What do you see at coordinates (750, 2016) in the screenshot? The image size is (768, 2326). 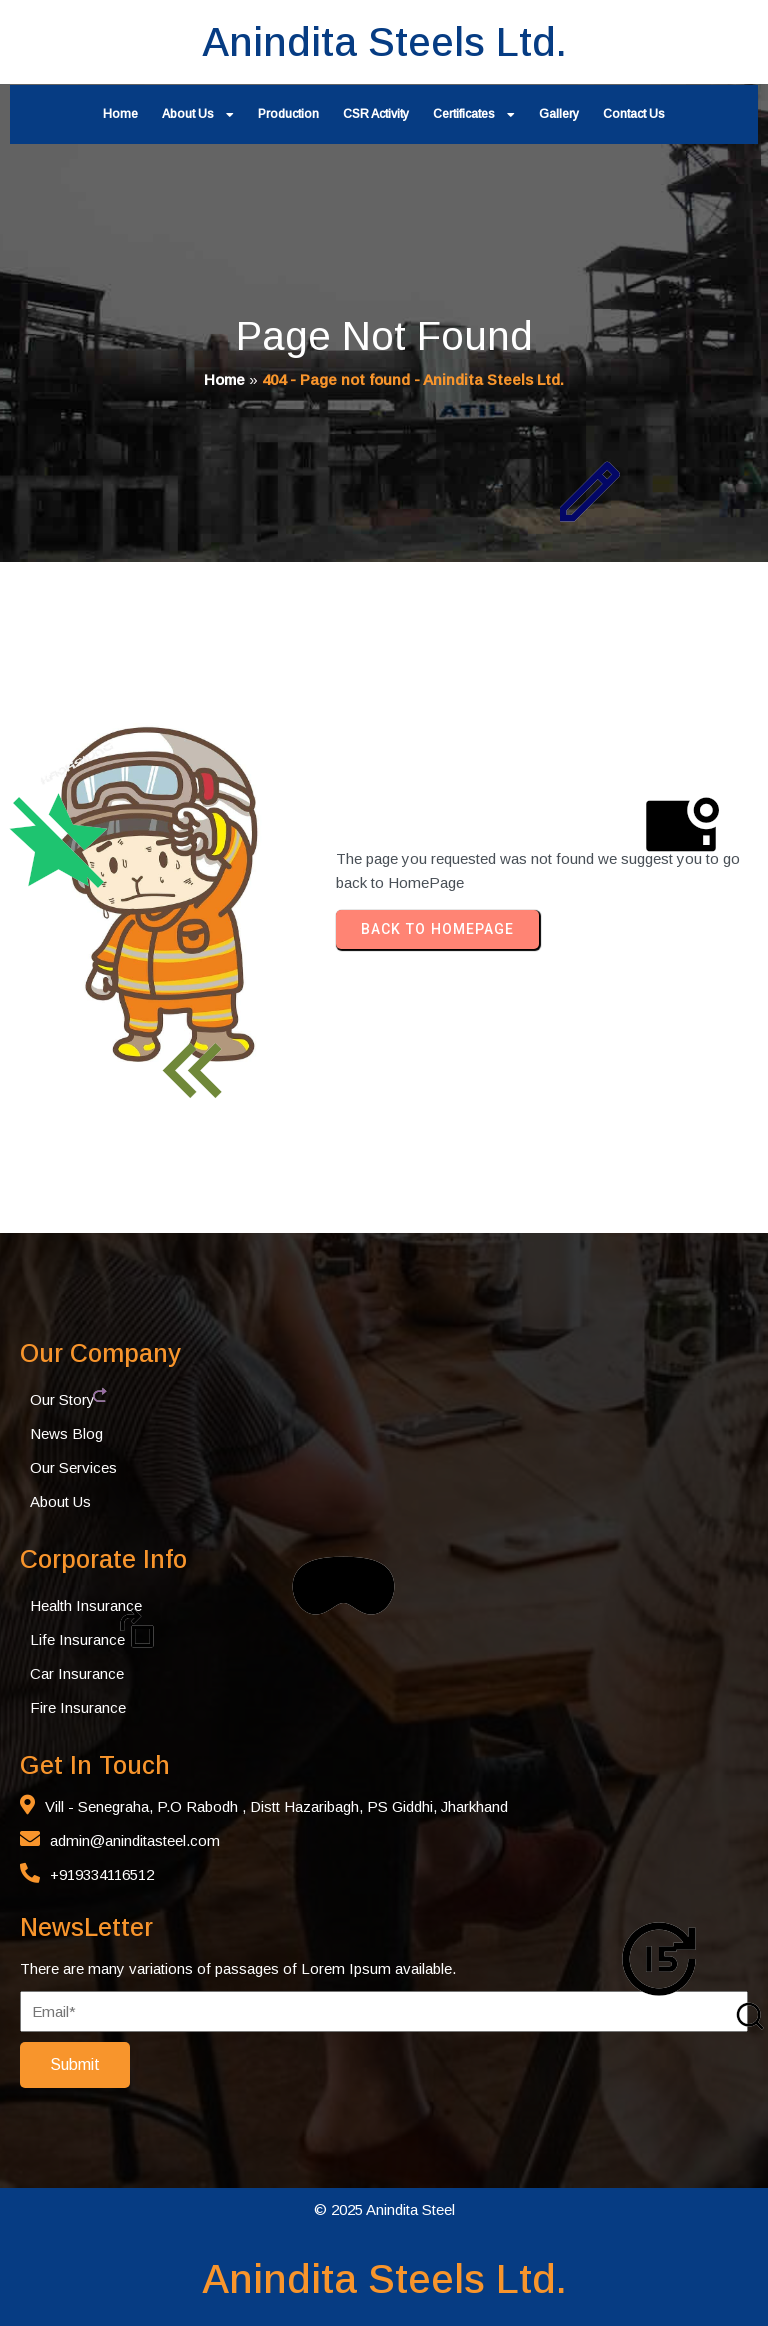 I see `search for content or items` at bounding box center [750, 2016].